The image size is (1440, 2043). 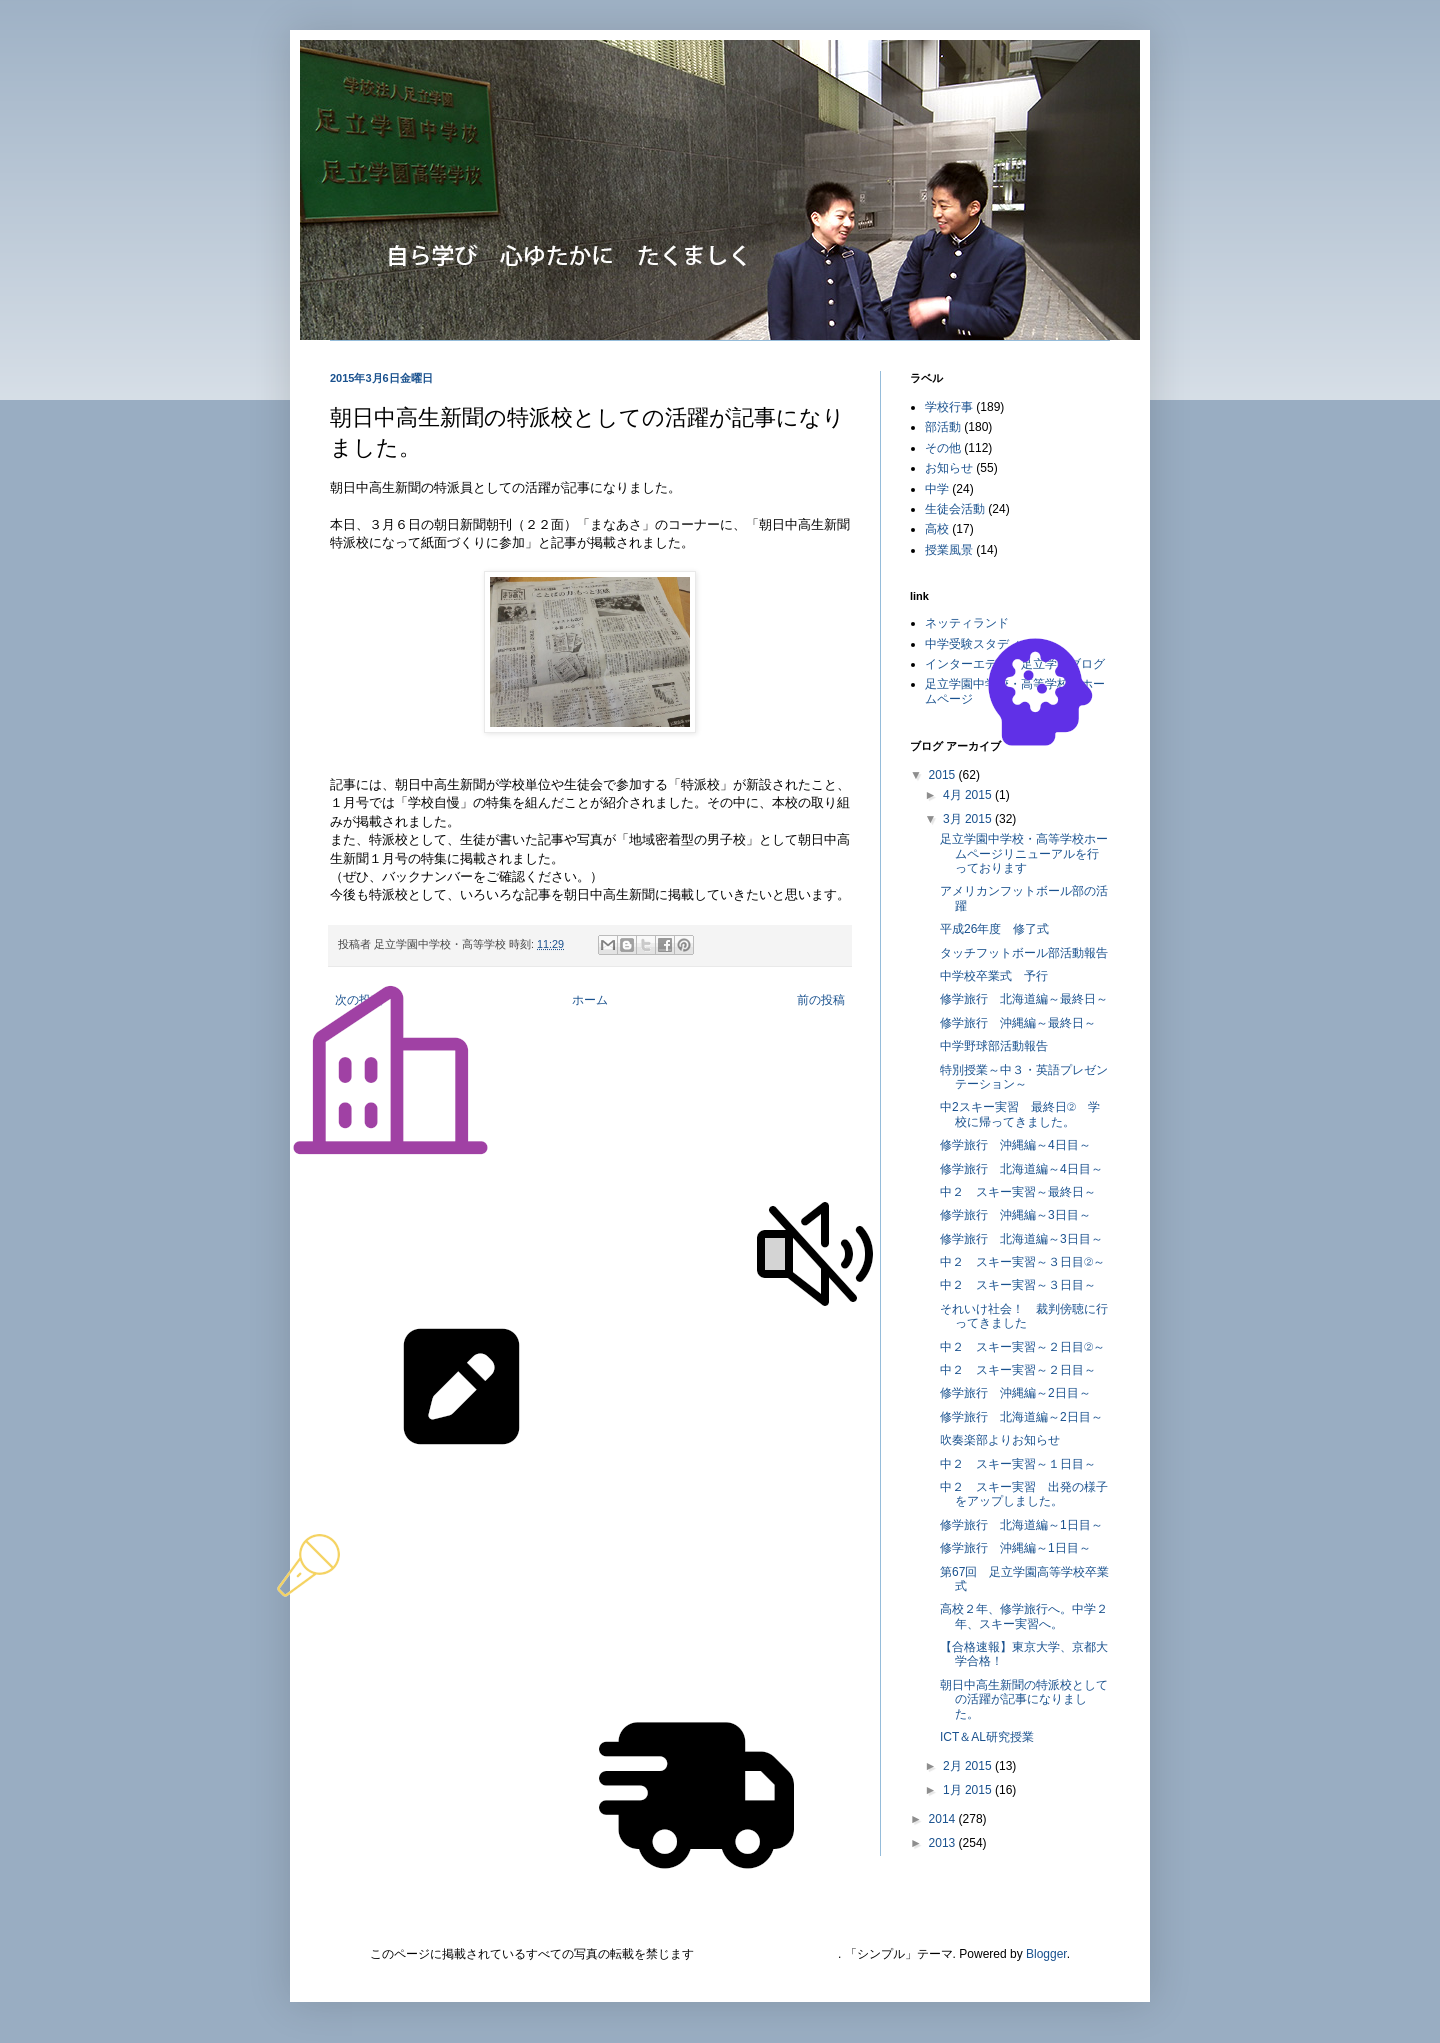 I want to click on access voice recording or audio input, so click(x=307, y=1566).